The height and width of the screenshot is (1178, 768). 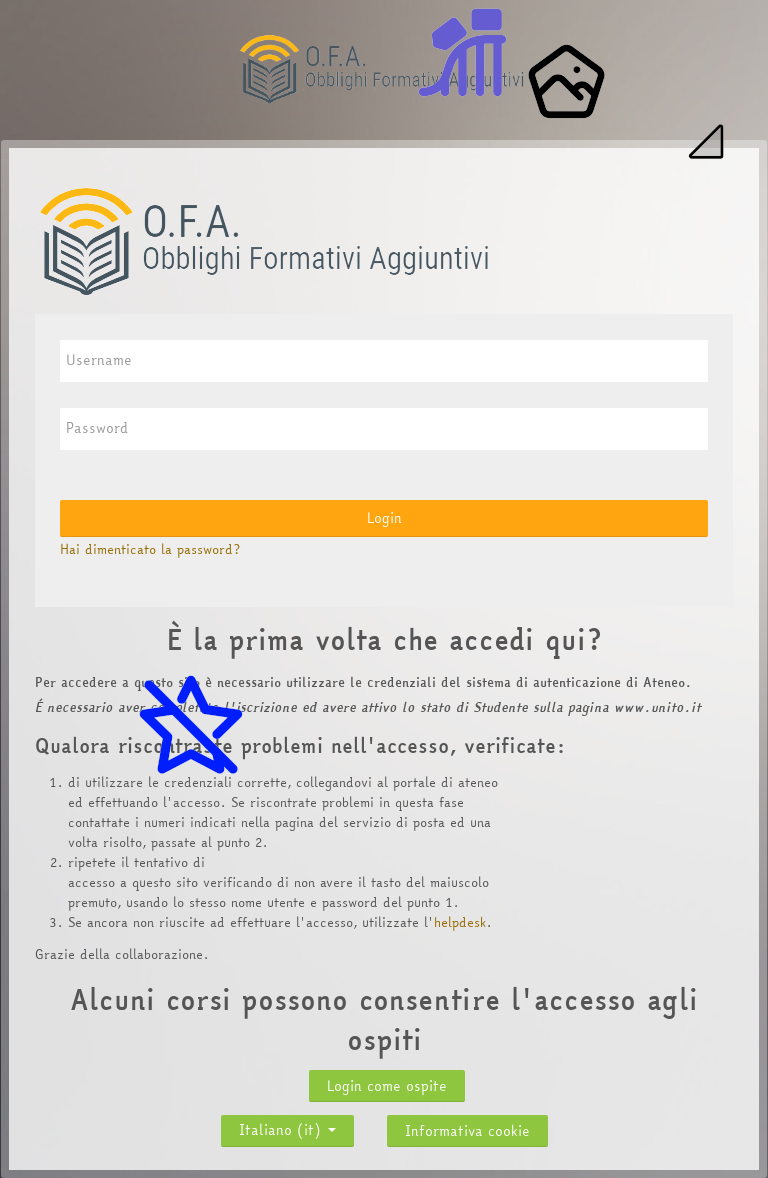 I want to click on remove from favorites, so click(x=191, y=727).